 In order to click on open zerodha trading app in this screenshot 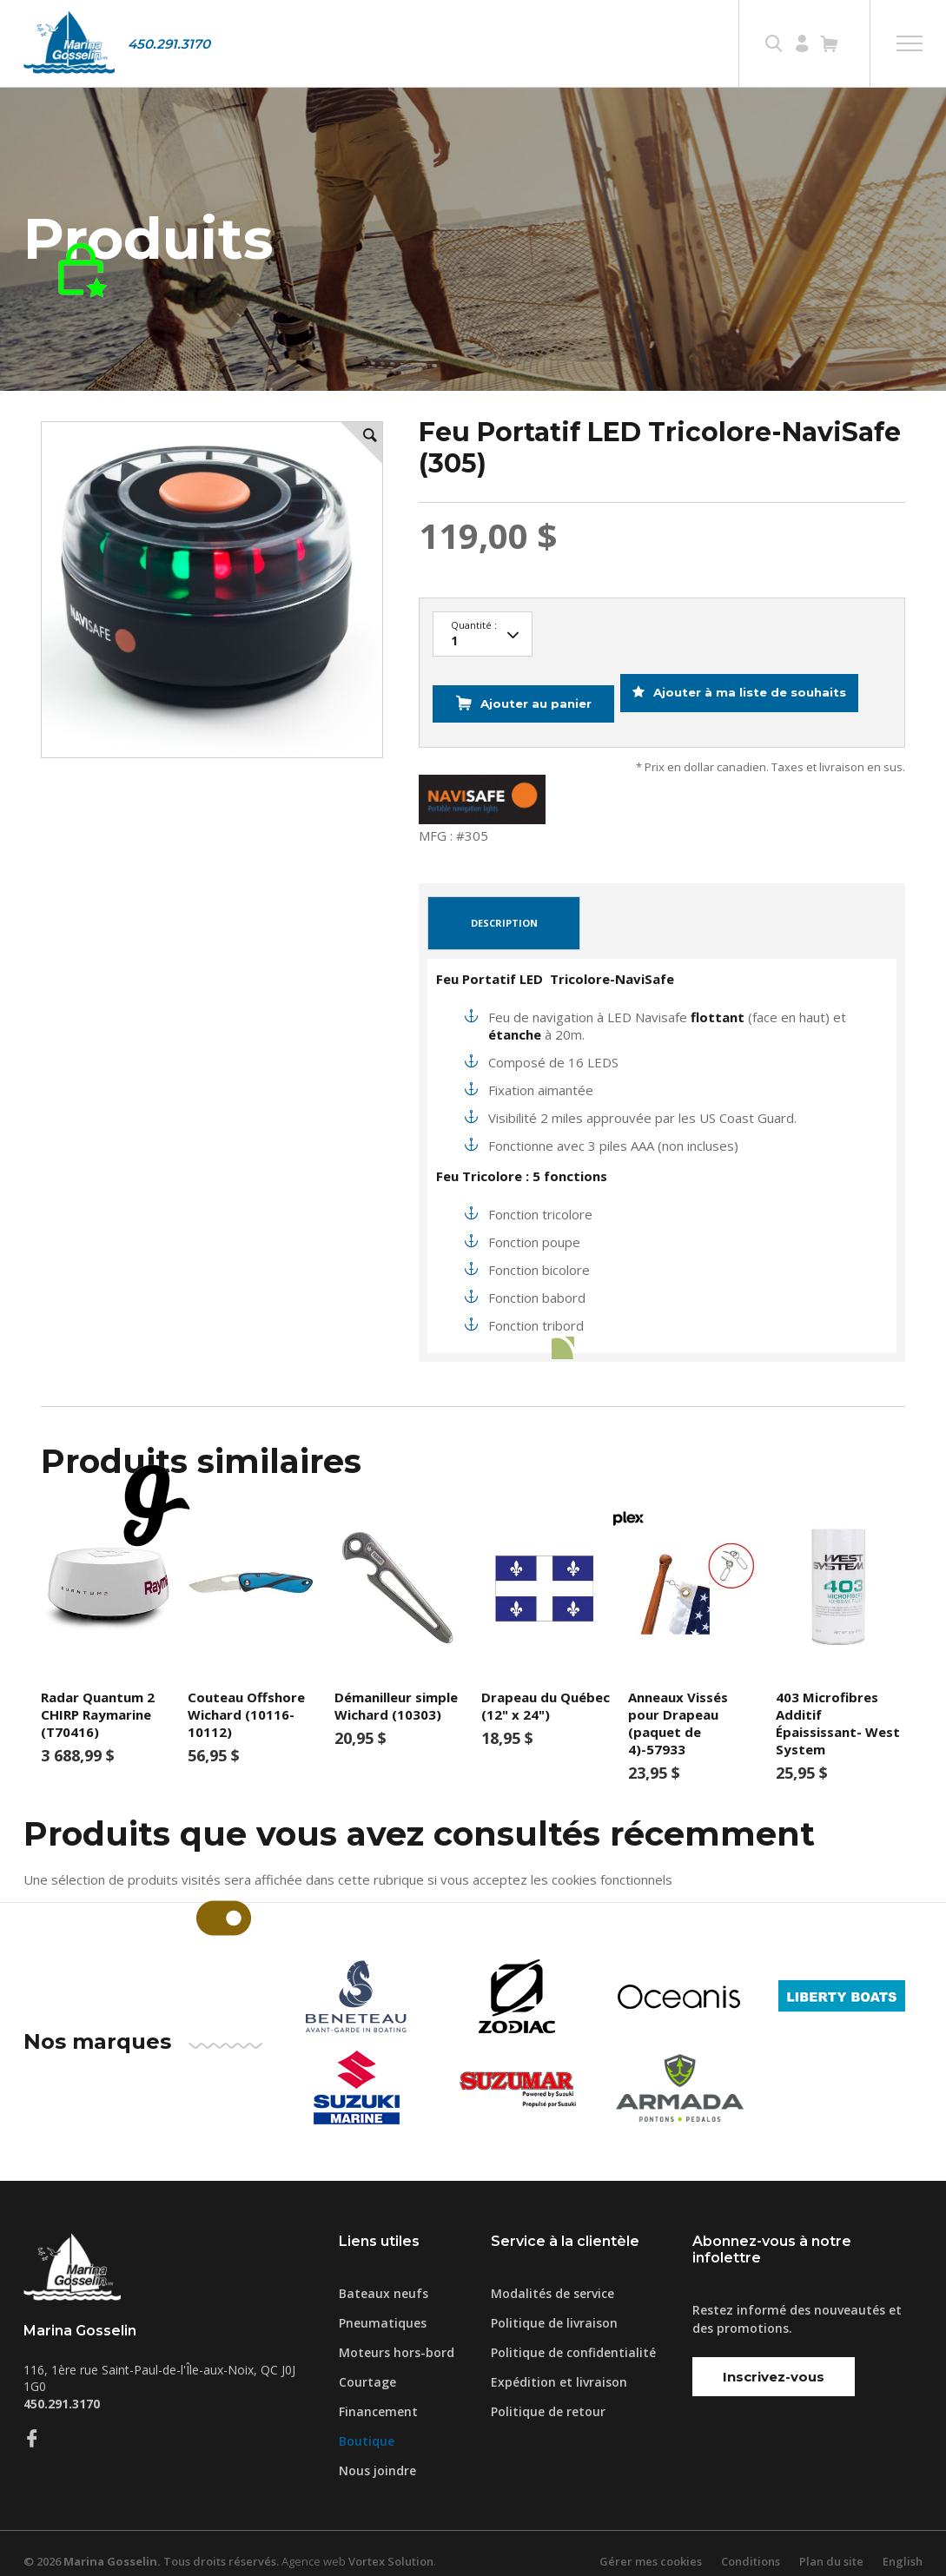, I will do `click(563, 1348)`.